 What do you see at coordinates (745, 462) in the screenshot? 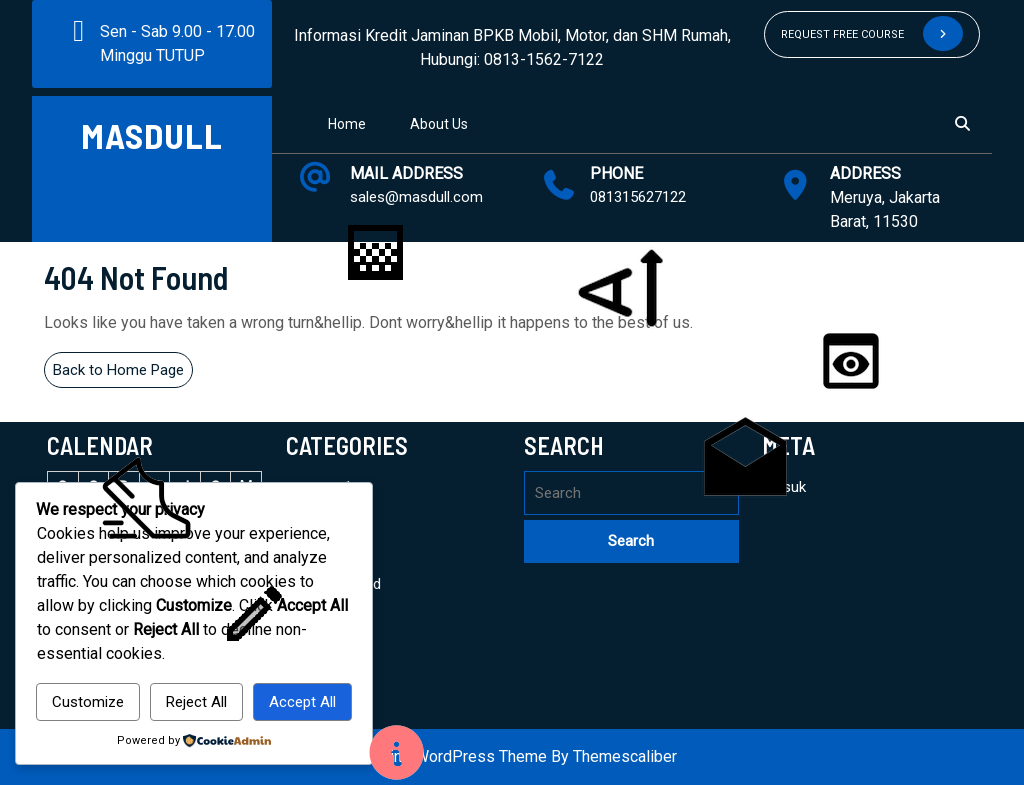
I see `view drafts folder` at bounding box center [745, 462].